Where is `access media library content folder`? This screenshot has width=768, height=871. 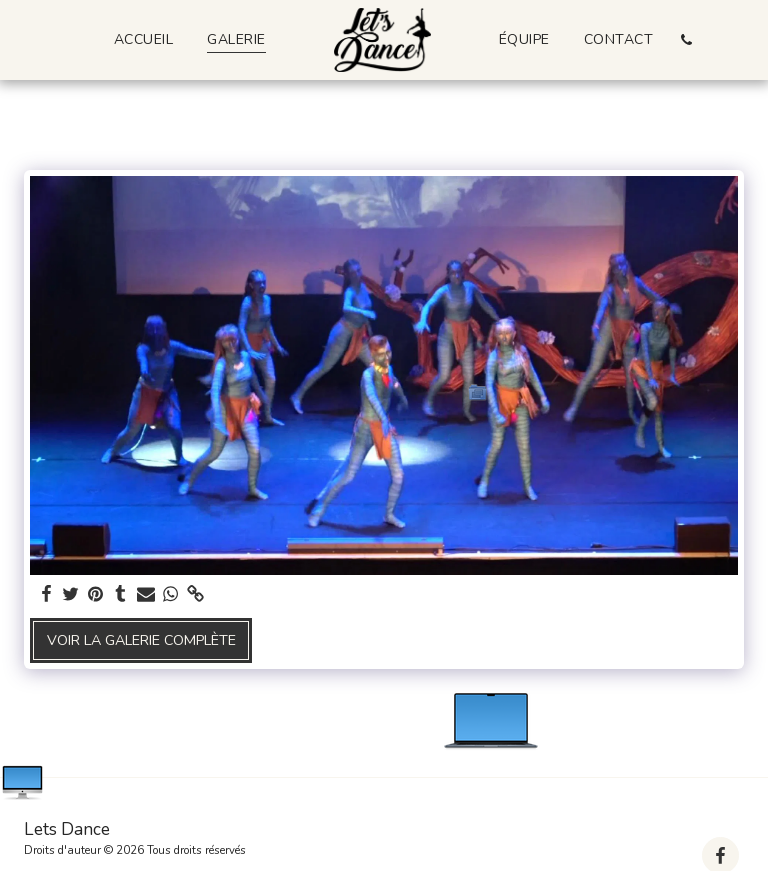 access media library content folder is located at coordinates (477, 392).